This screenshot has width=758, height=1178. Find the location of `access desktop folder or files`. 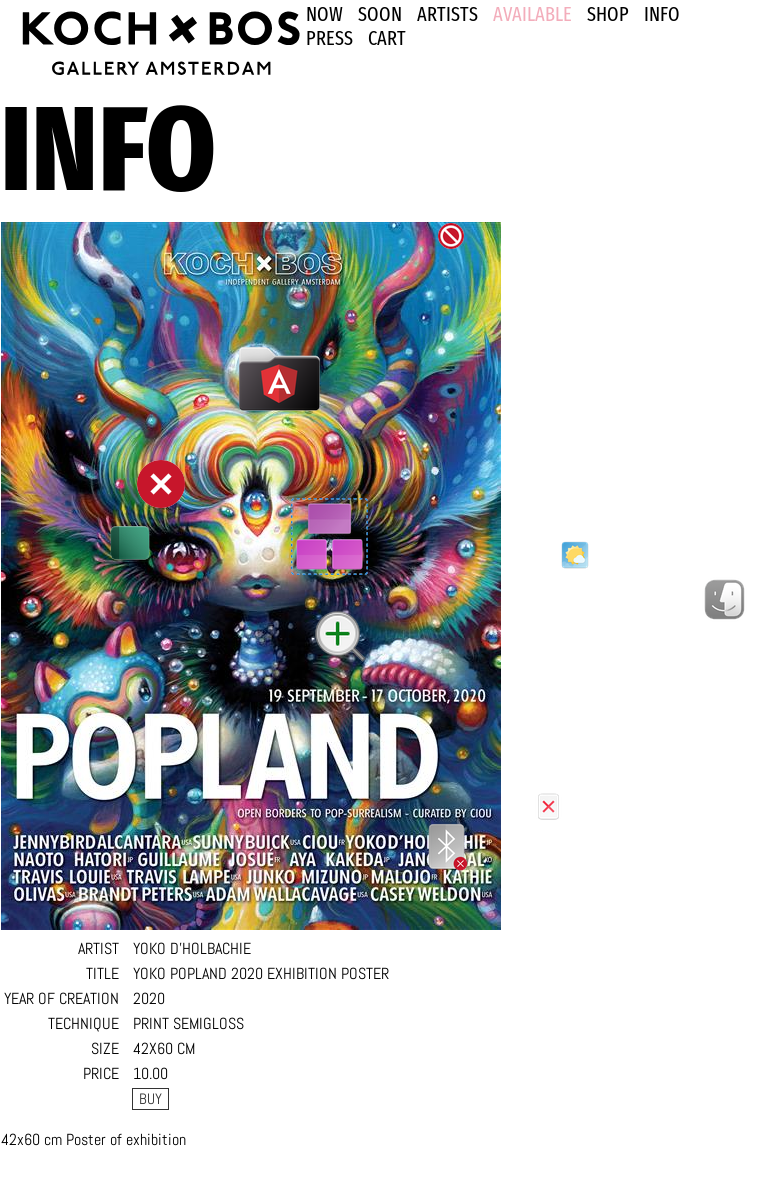

access desktop folder or files is located at coordinates (130, 542).